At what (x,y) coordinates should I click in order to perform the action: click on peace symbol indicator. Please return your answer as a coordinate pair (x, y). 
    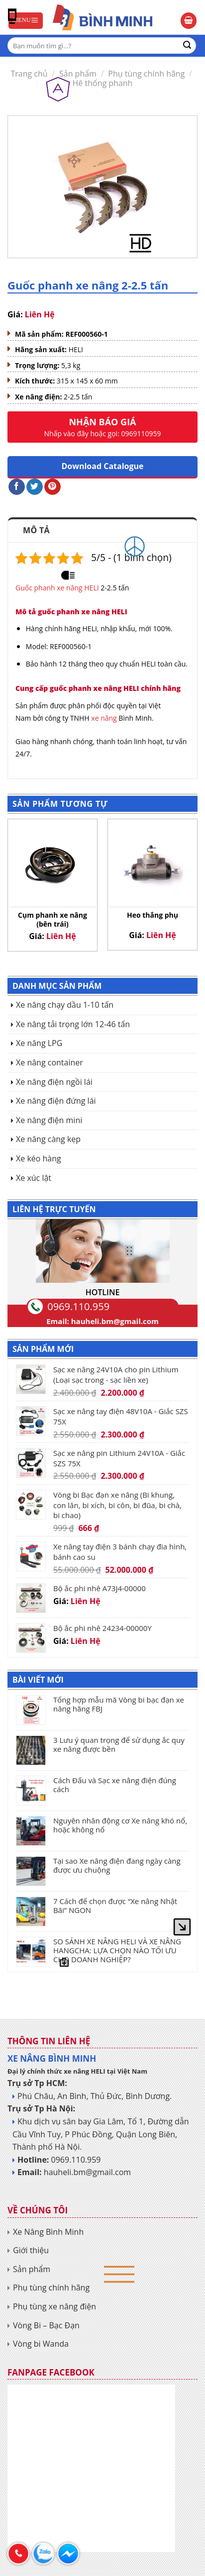
    Looking at the image, I should click on (134, 546).